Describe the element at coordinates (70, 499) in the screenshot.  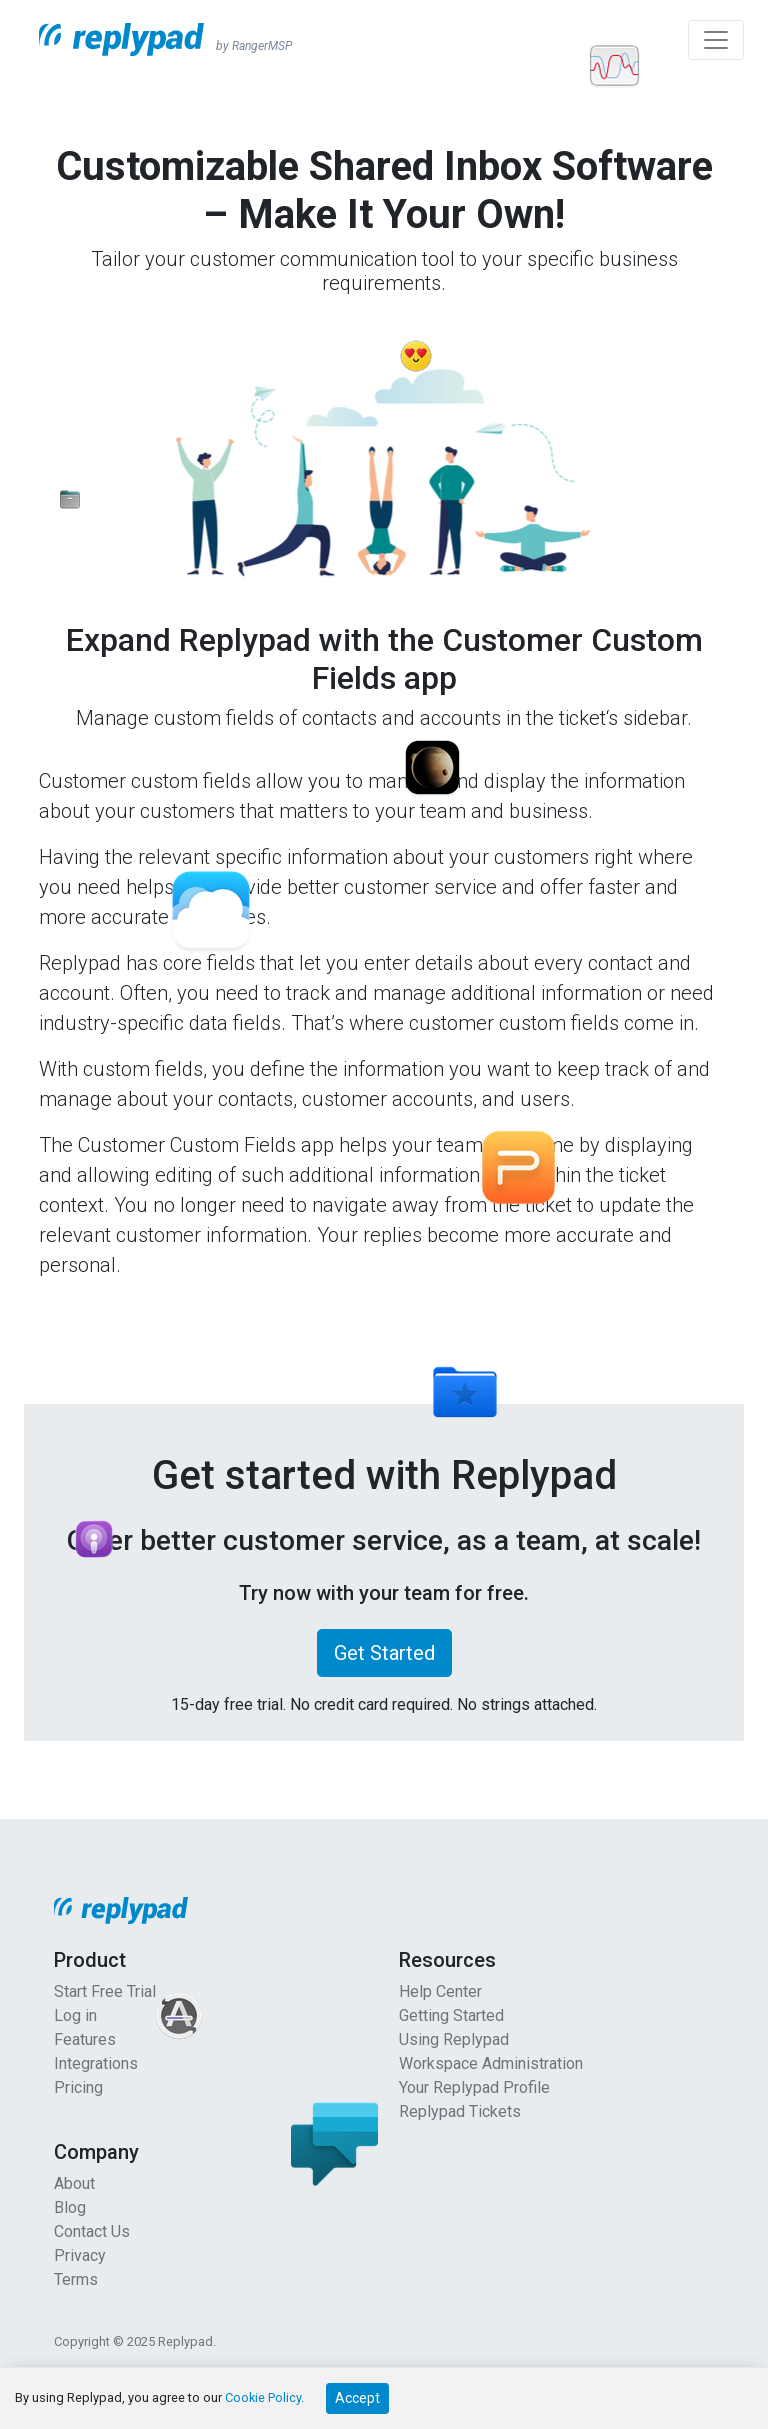
I see `open the nautilus file manager` at that location.